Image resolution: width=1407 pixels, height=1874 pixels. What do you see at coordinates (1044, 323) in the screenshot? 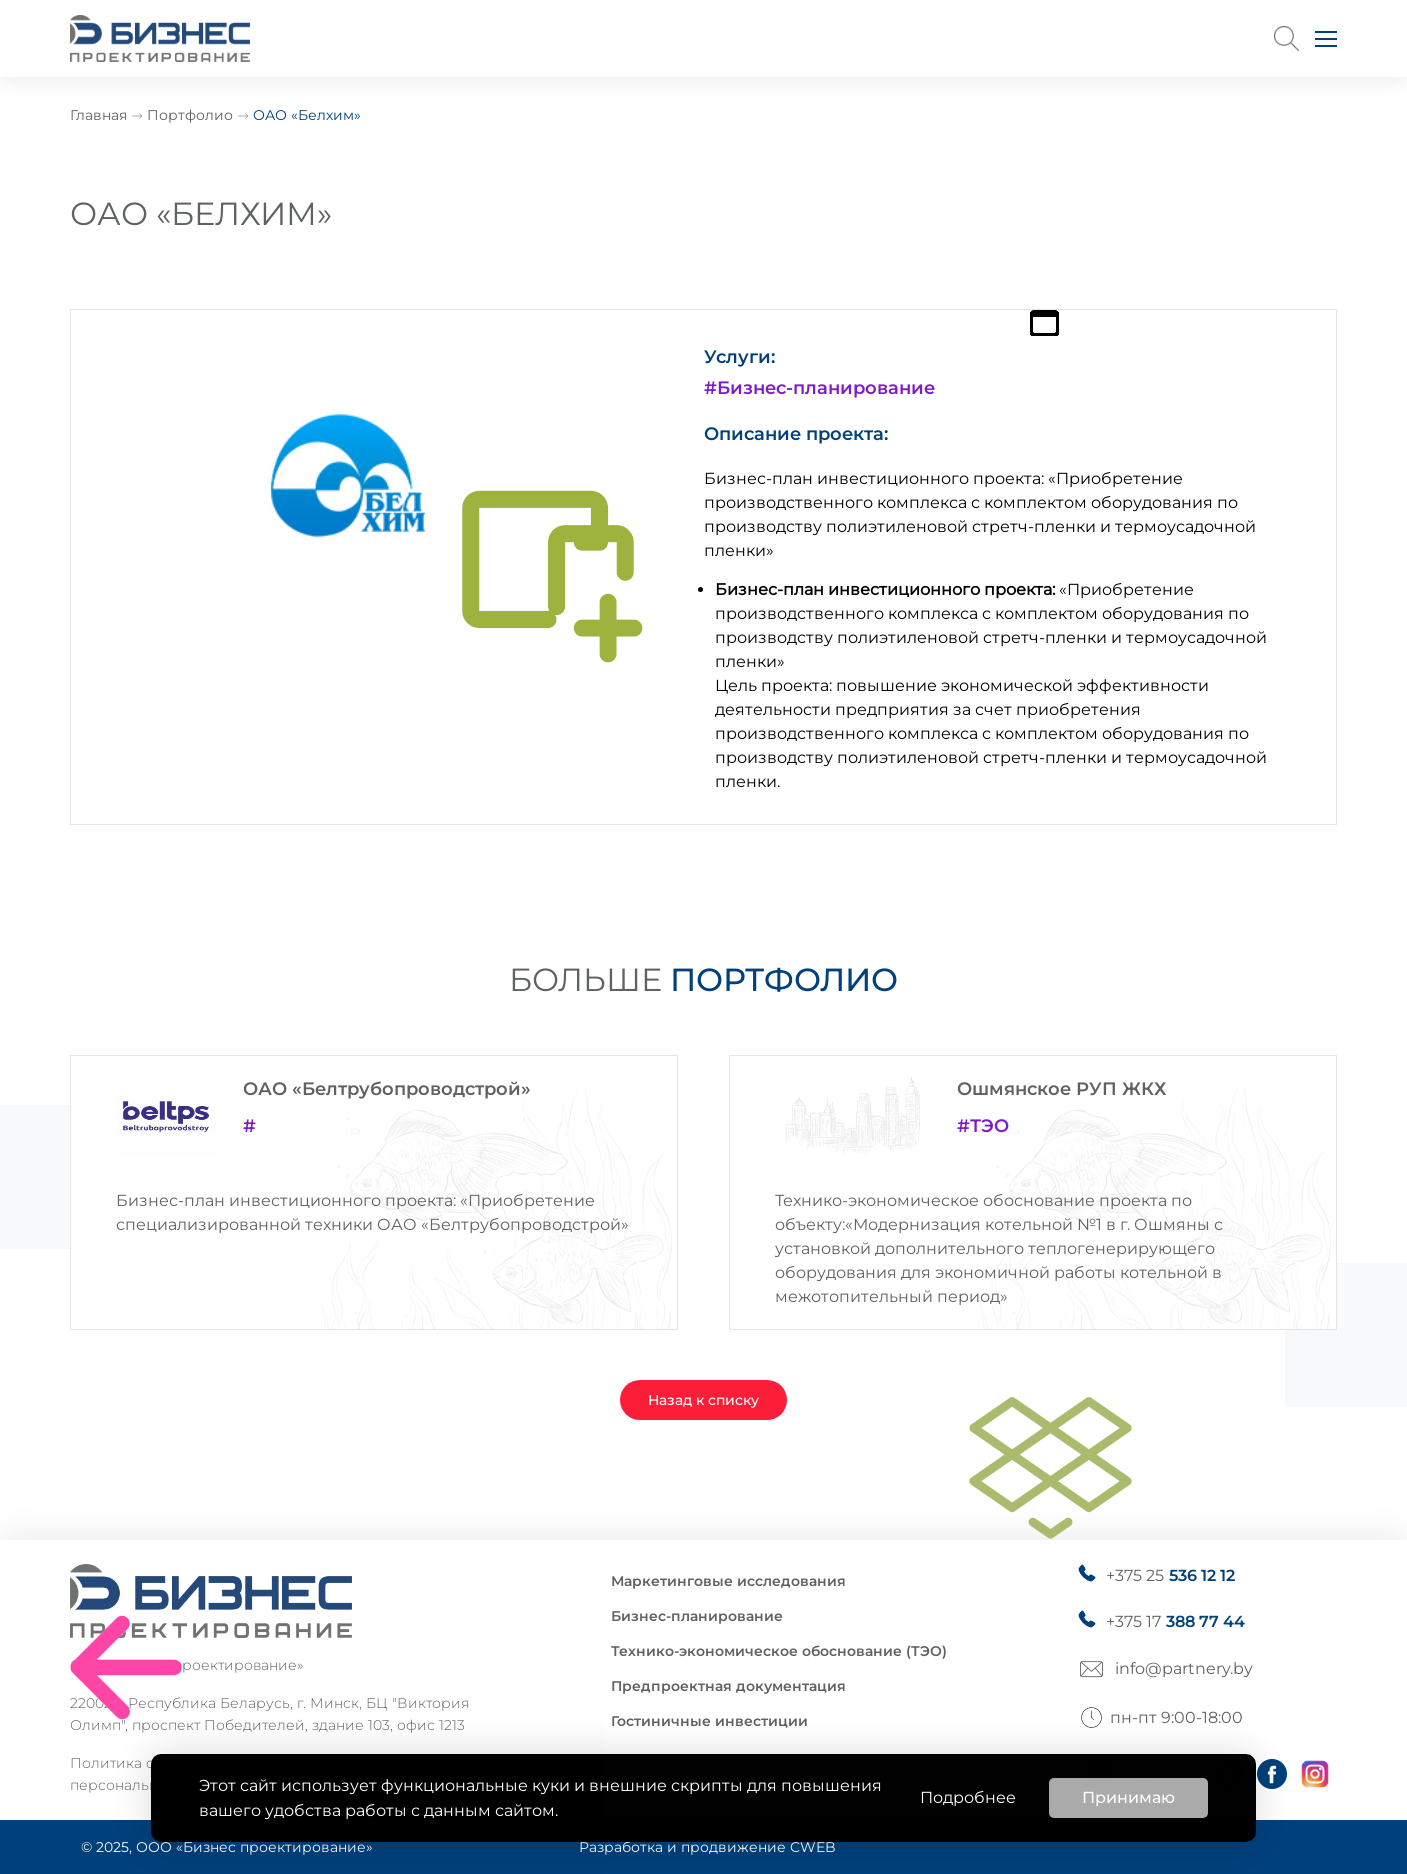
I see `open a web browser or web view` at bounding box center [1044, 323].